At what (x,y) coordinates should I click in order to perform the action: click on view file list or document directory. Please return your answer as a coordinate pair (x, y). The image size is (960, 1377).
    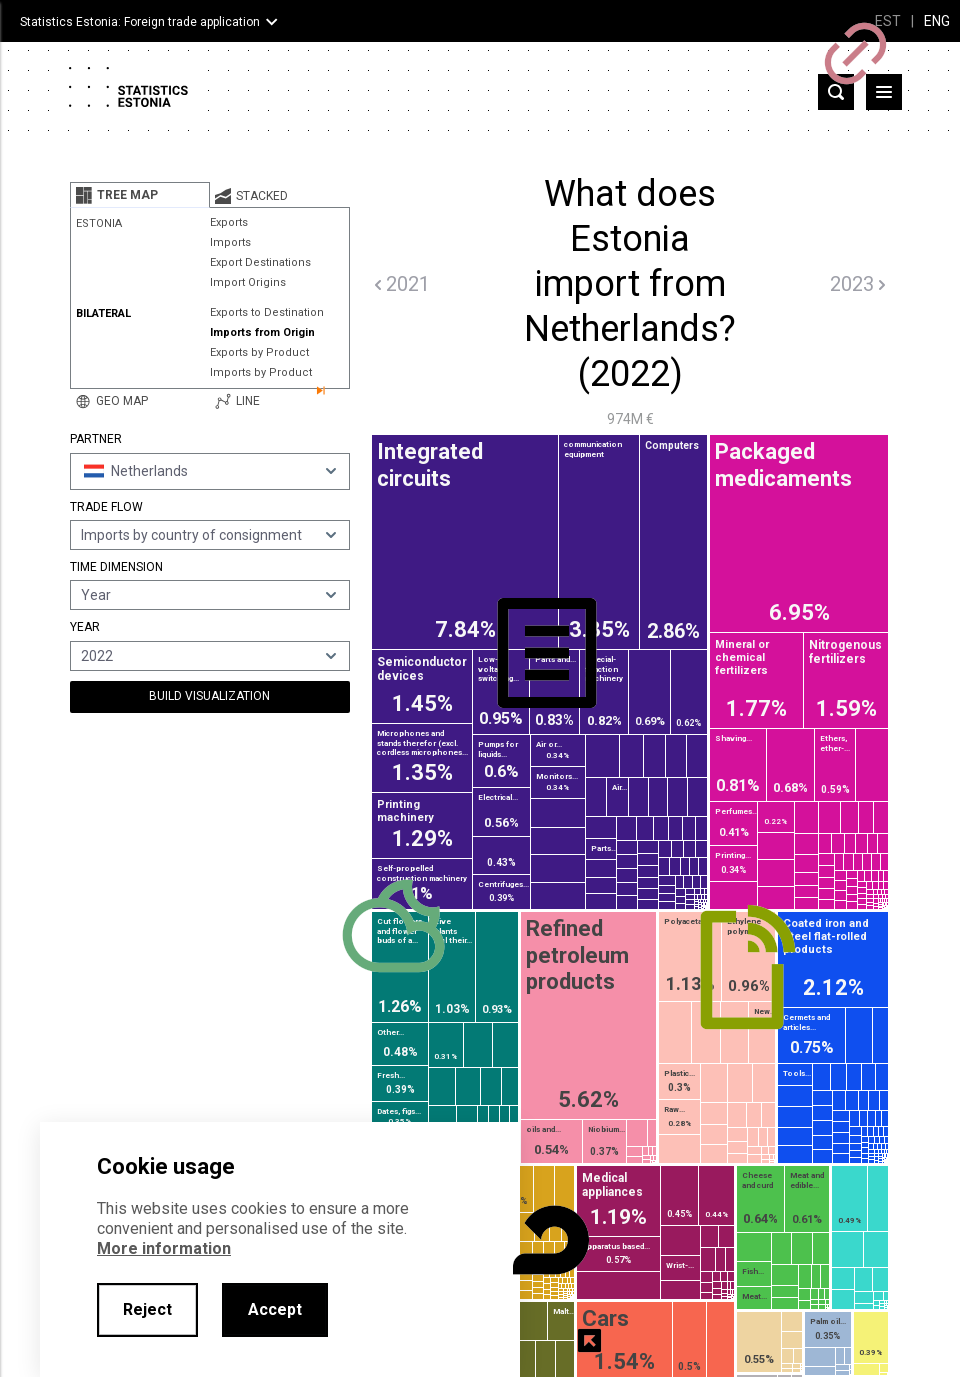
    Looking at the image, I should click on (547, 653).